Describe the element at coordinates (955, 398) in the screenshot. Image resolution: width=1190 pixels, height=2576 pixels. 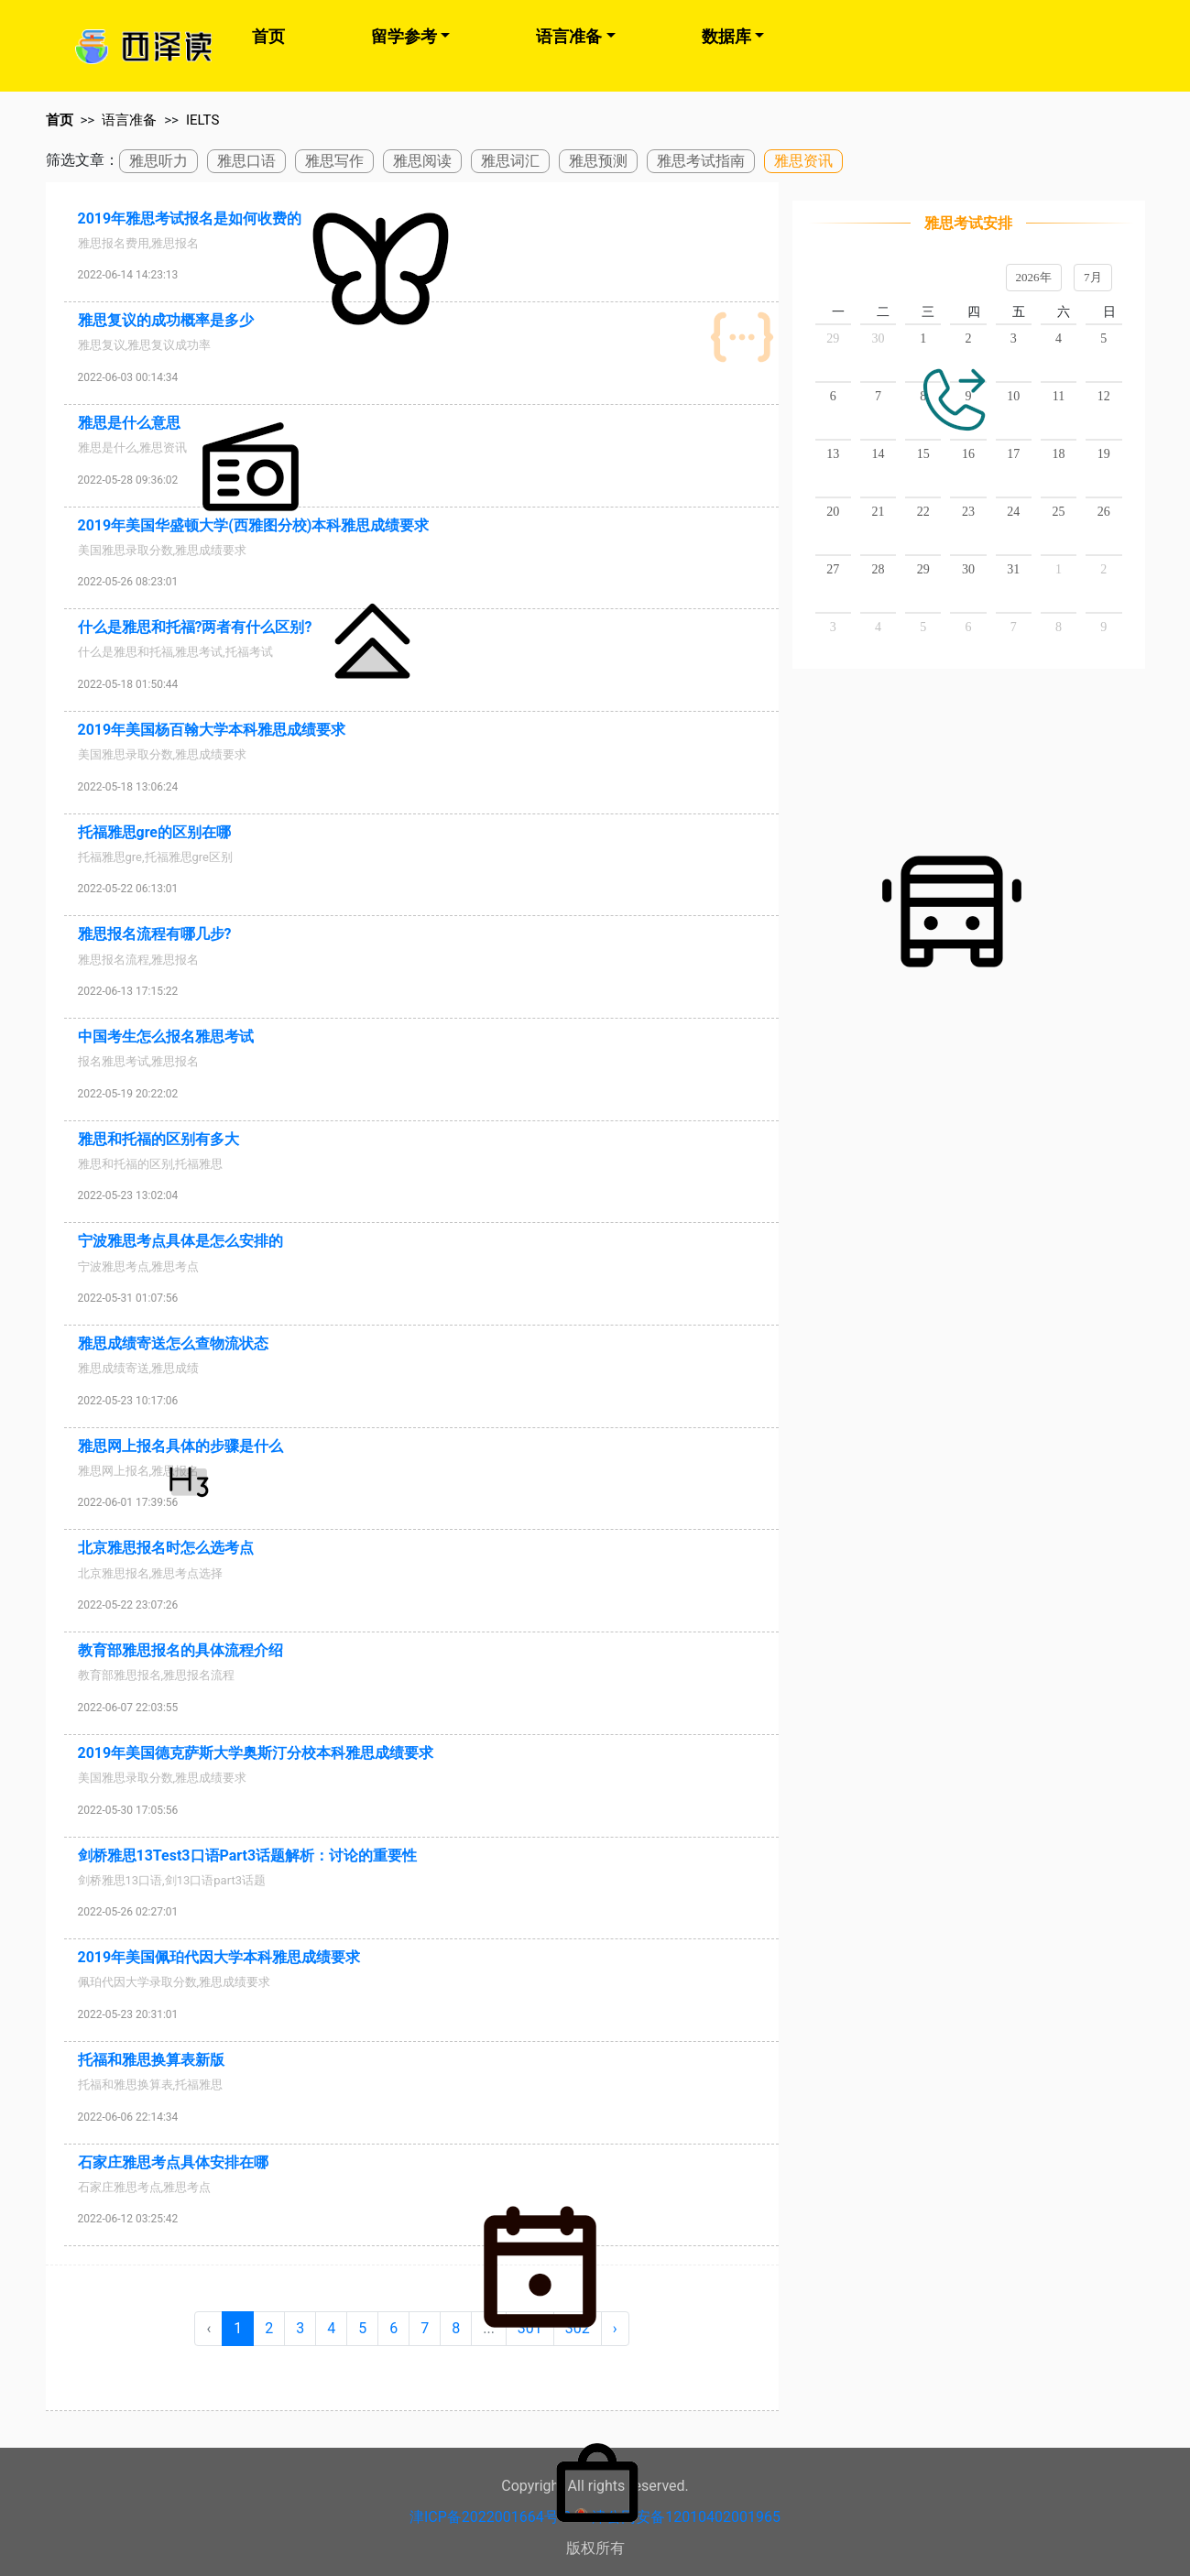
I see `transfer an active call` at that location.